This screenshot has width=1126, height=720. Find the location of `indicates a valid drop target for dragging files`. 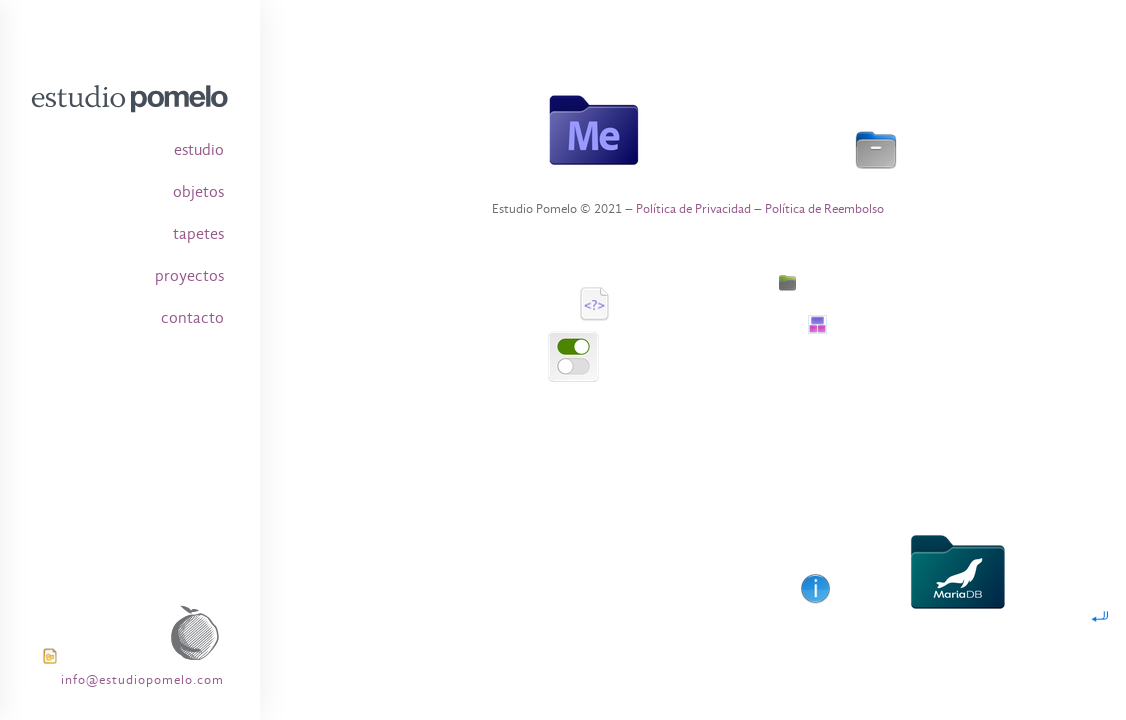

indicates a valid drop target for dragging files is located at coordinates (787, 282).